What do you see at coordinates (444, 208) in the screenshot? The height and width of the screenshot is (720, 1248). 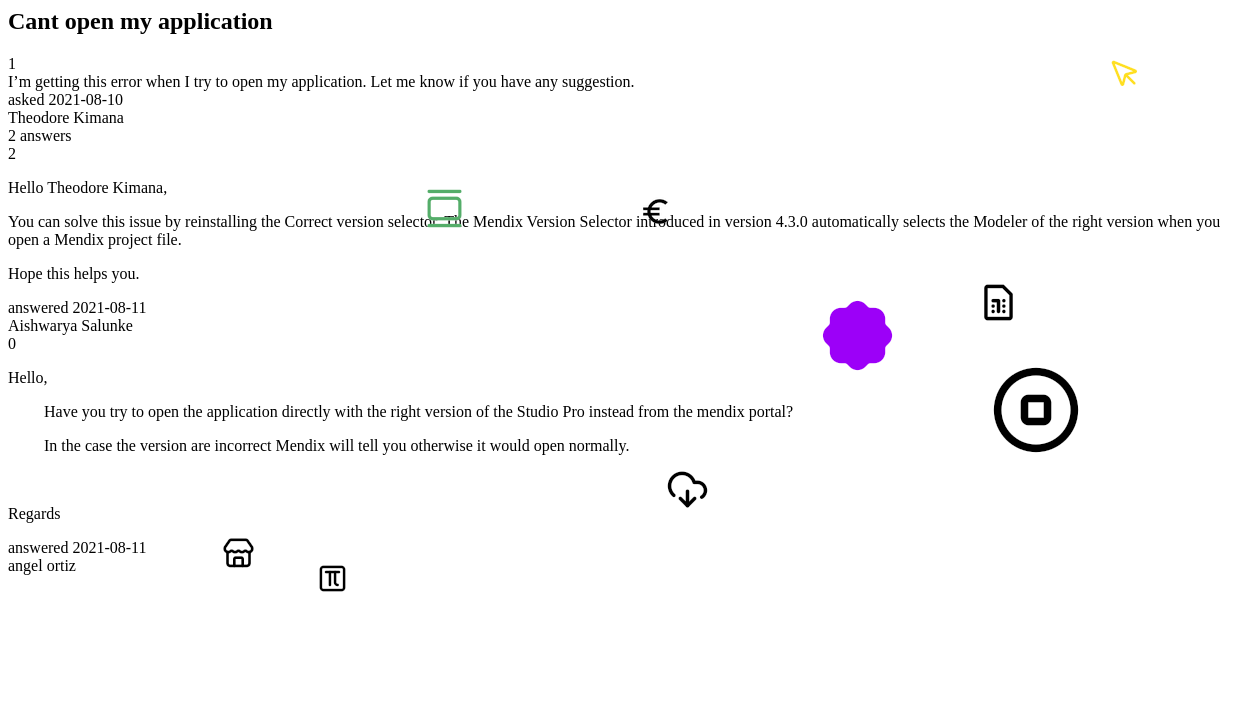 I see `view images in a vertical gallery layout` at bounding box center [444, 208].